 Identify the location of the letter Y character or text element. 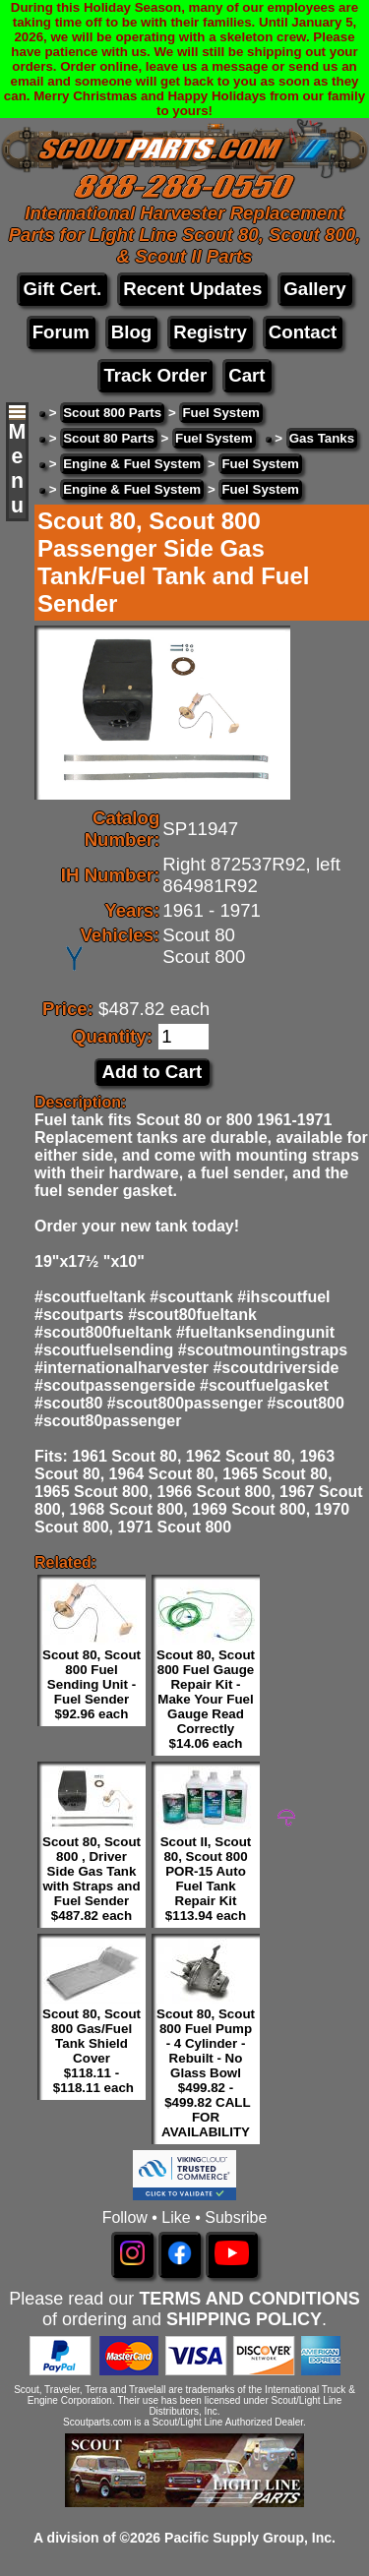
(74, 958).